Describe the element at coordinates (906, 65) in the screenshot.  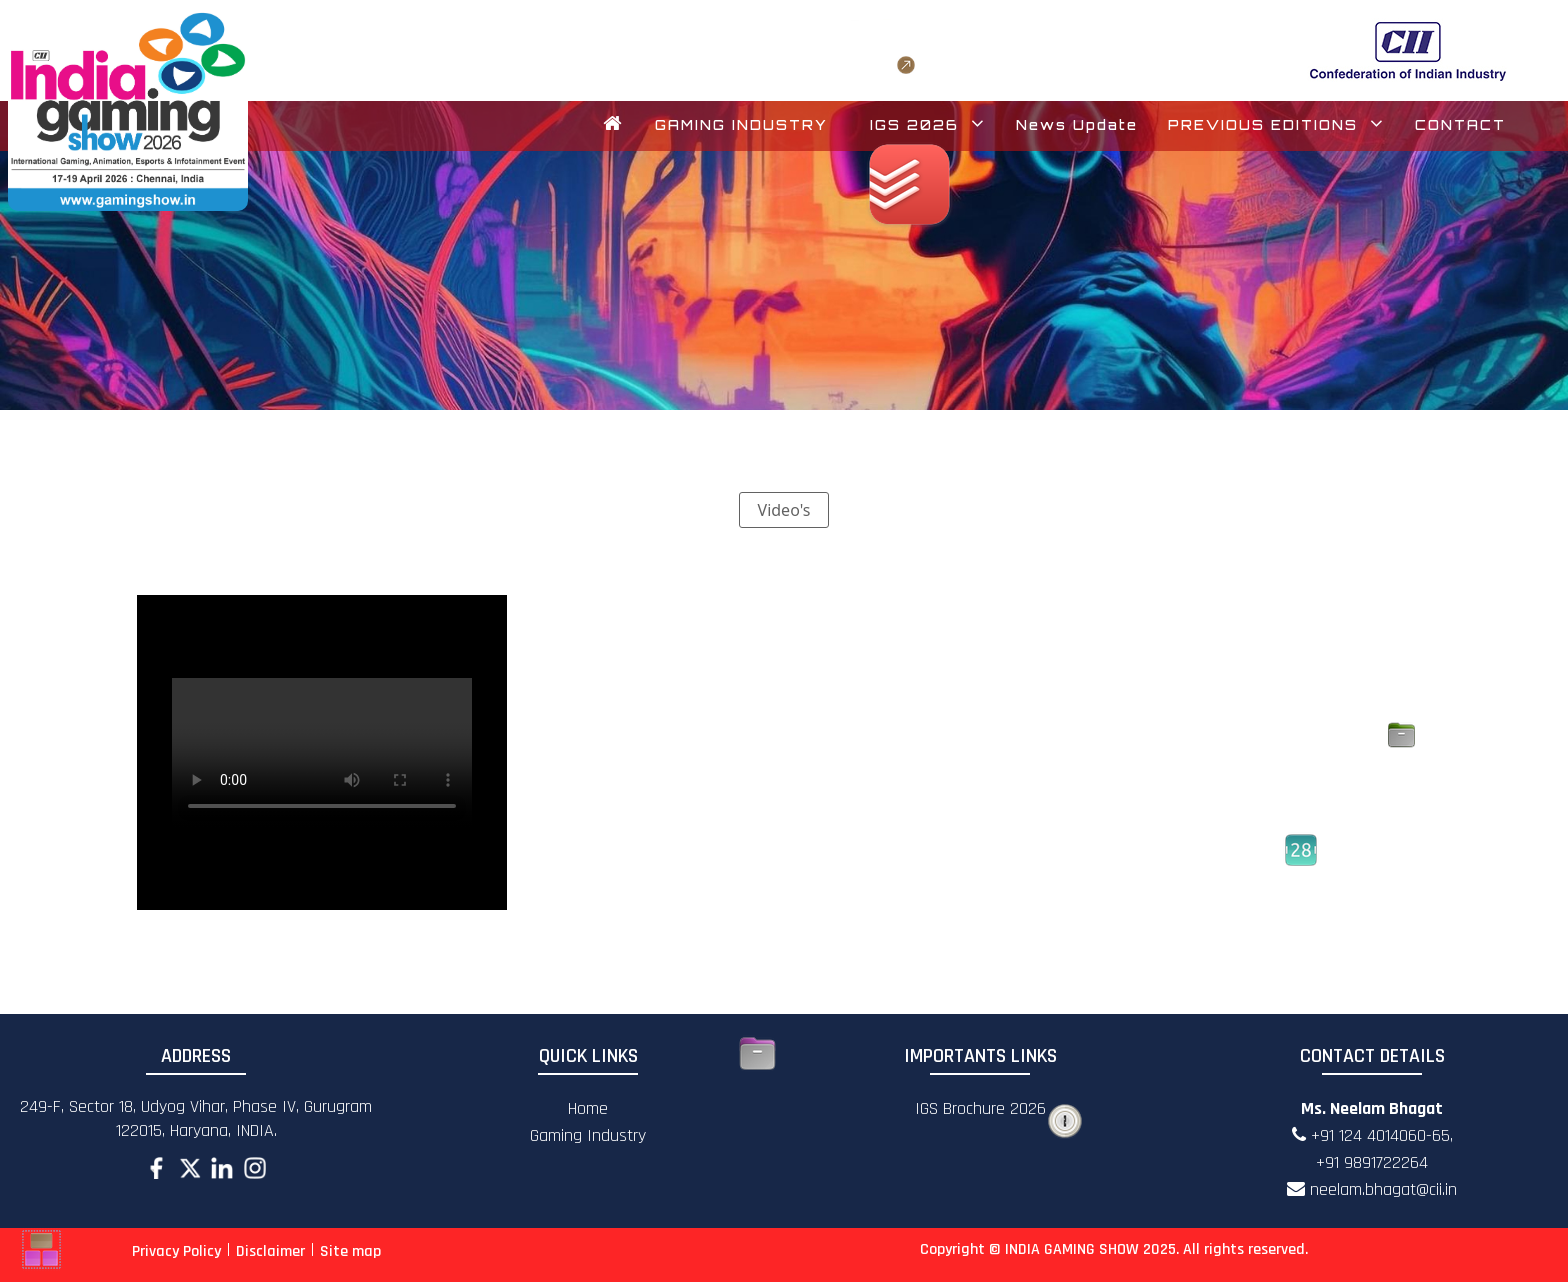
I see `indicates a symbolic link or shortcut to another file` at that location.